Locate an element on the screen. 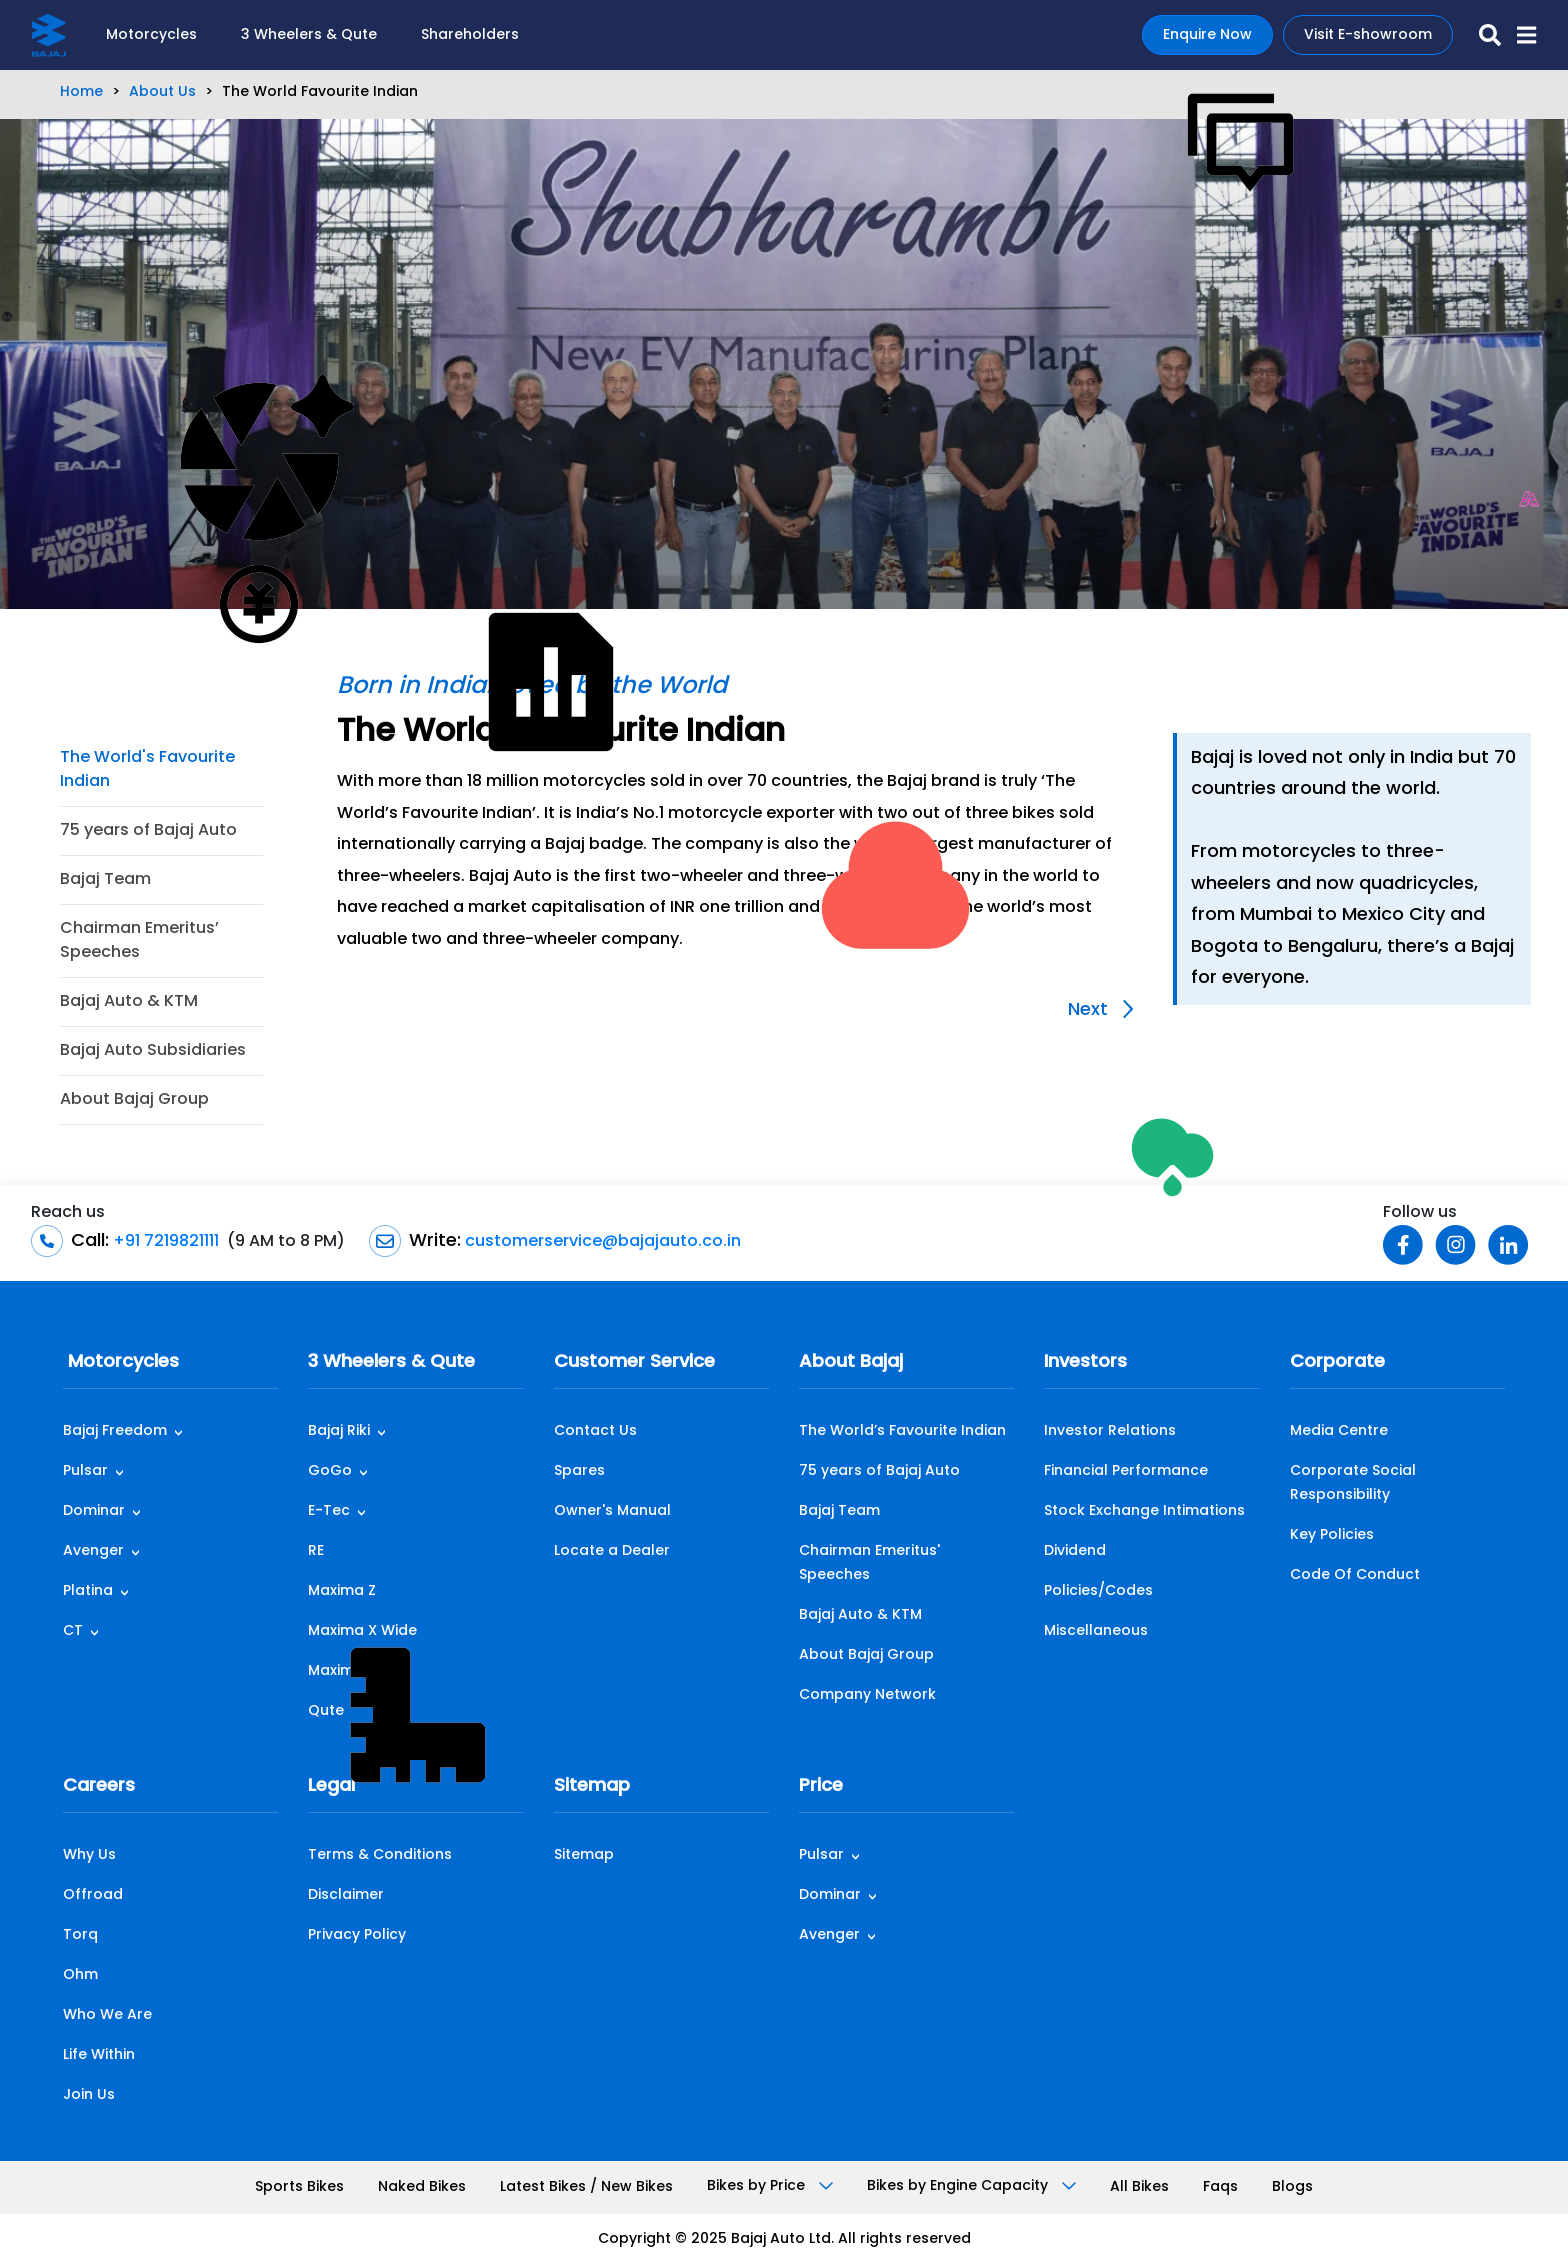 The width and height of the screenshot is (1568, 2266). view document with chart data is located at coordinates (551, 682).